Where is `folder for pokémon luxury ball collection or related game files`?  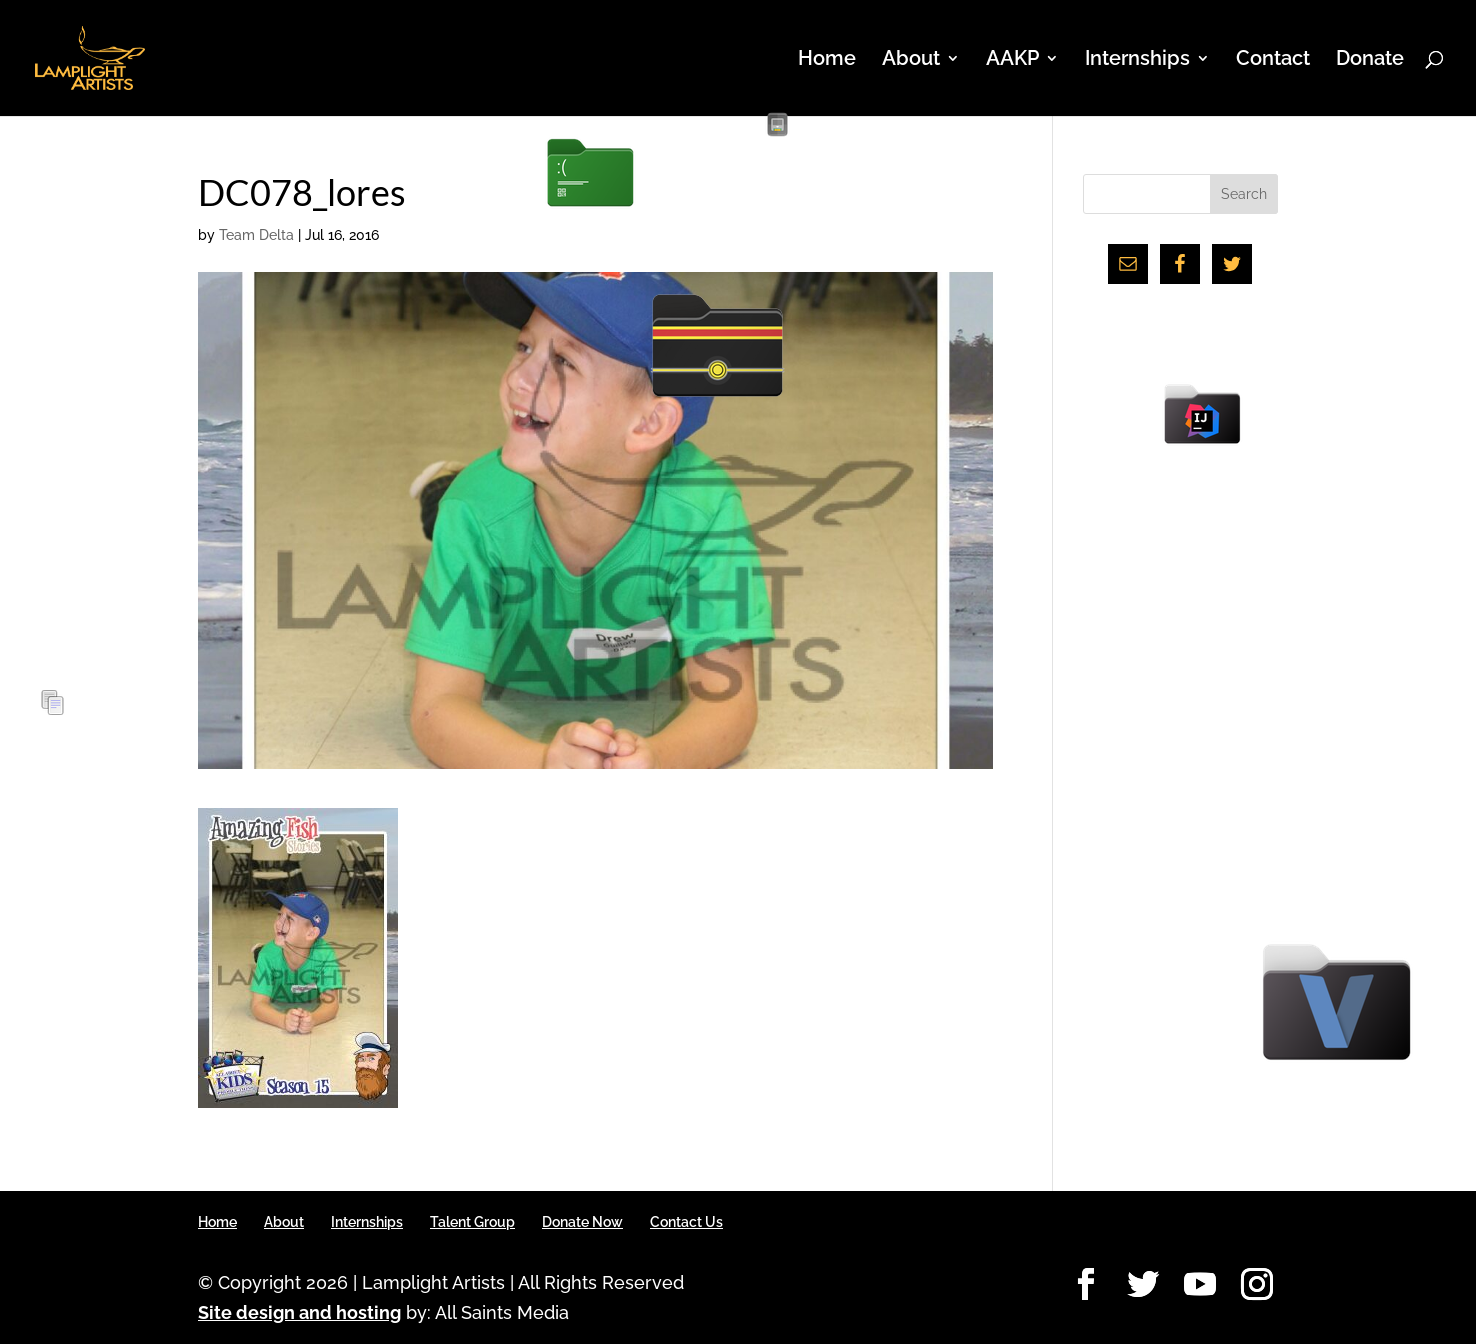
folder for pokémon luxury ball collection or related game files is located at coordinates (717, 349).